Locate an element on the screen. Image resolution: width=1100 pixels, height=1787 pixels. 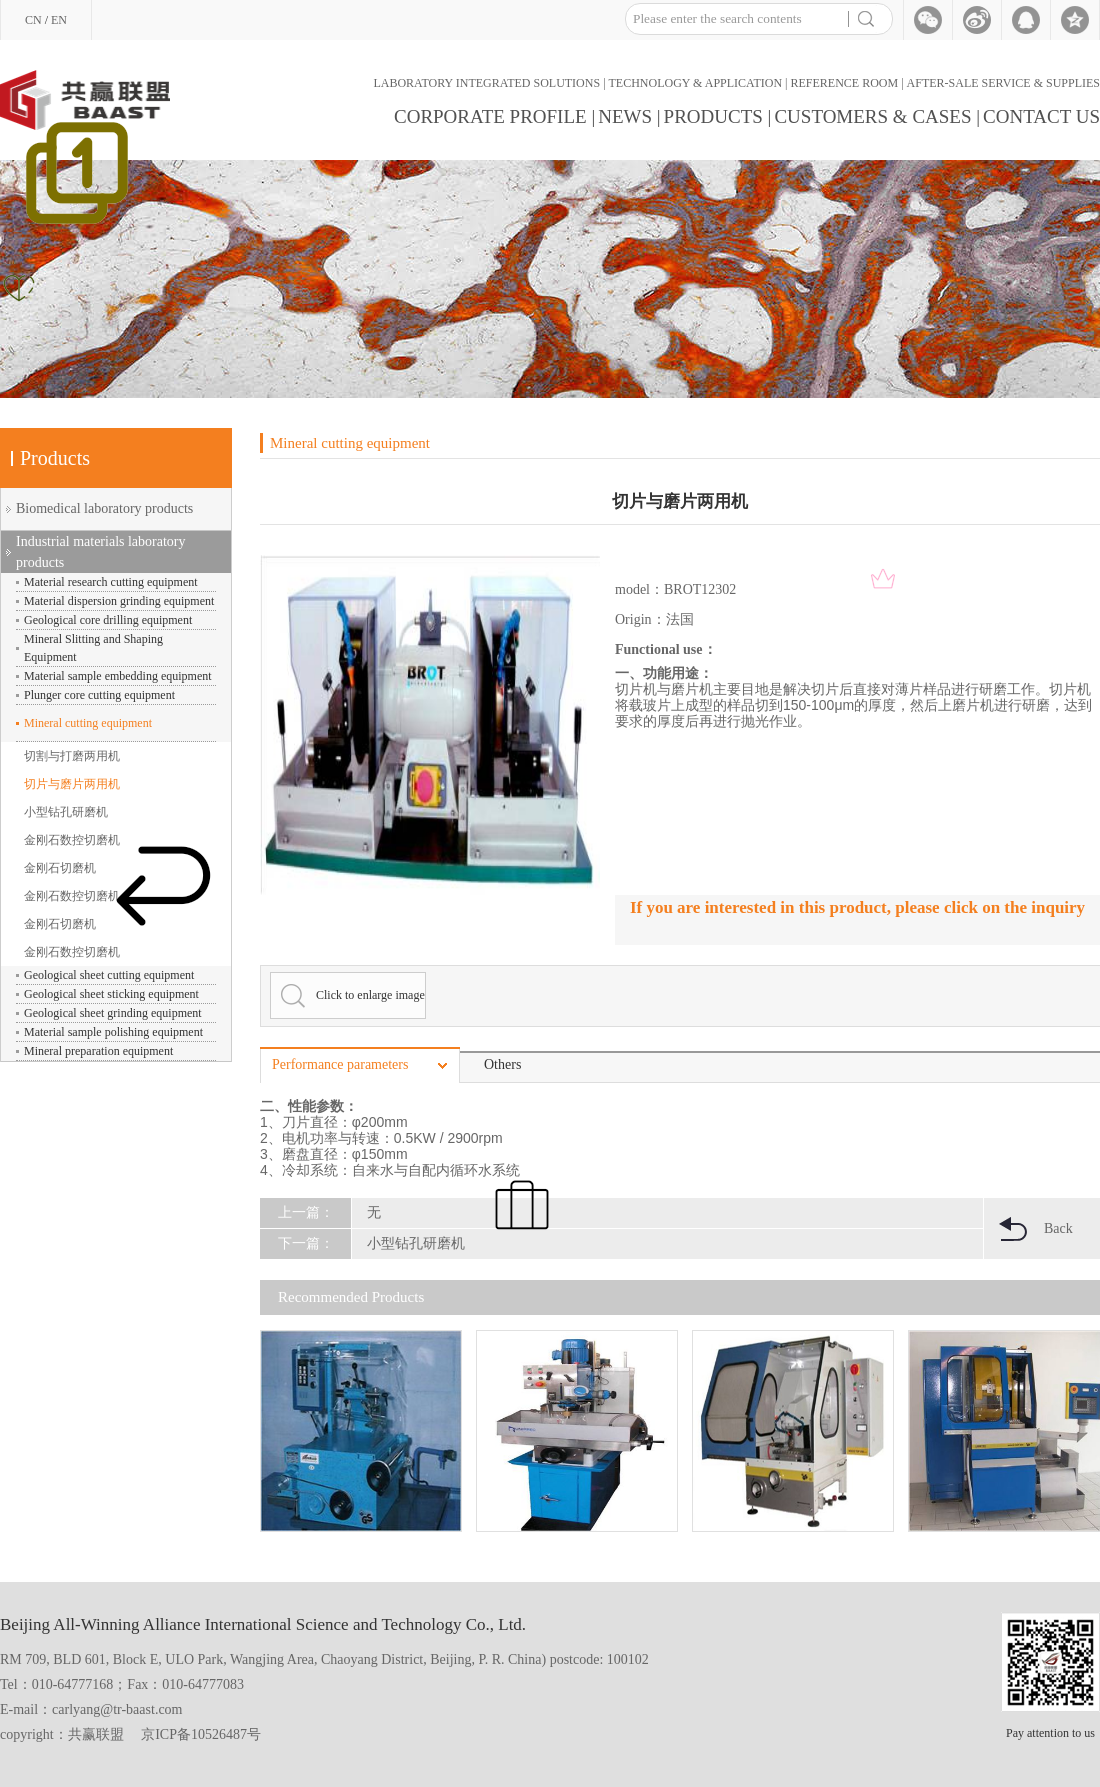
indicates partial like or favorite status is located at coordinates (19, 287).